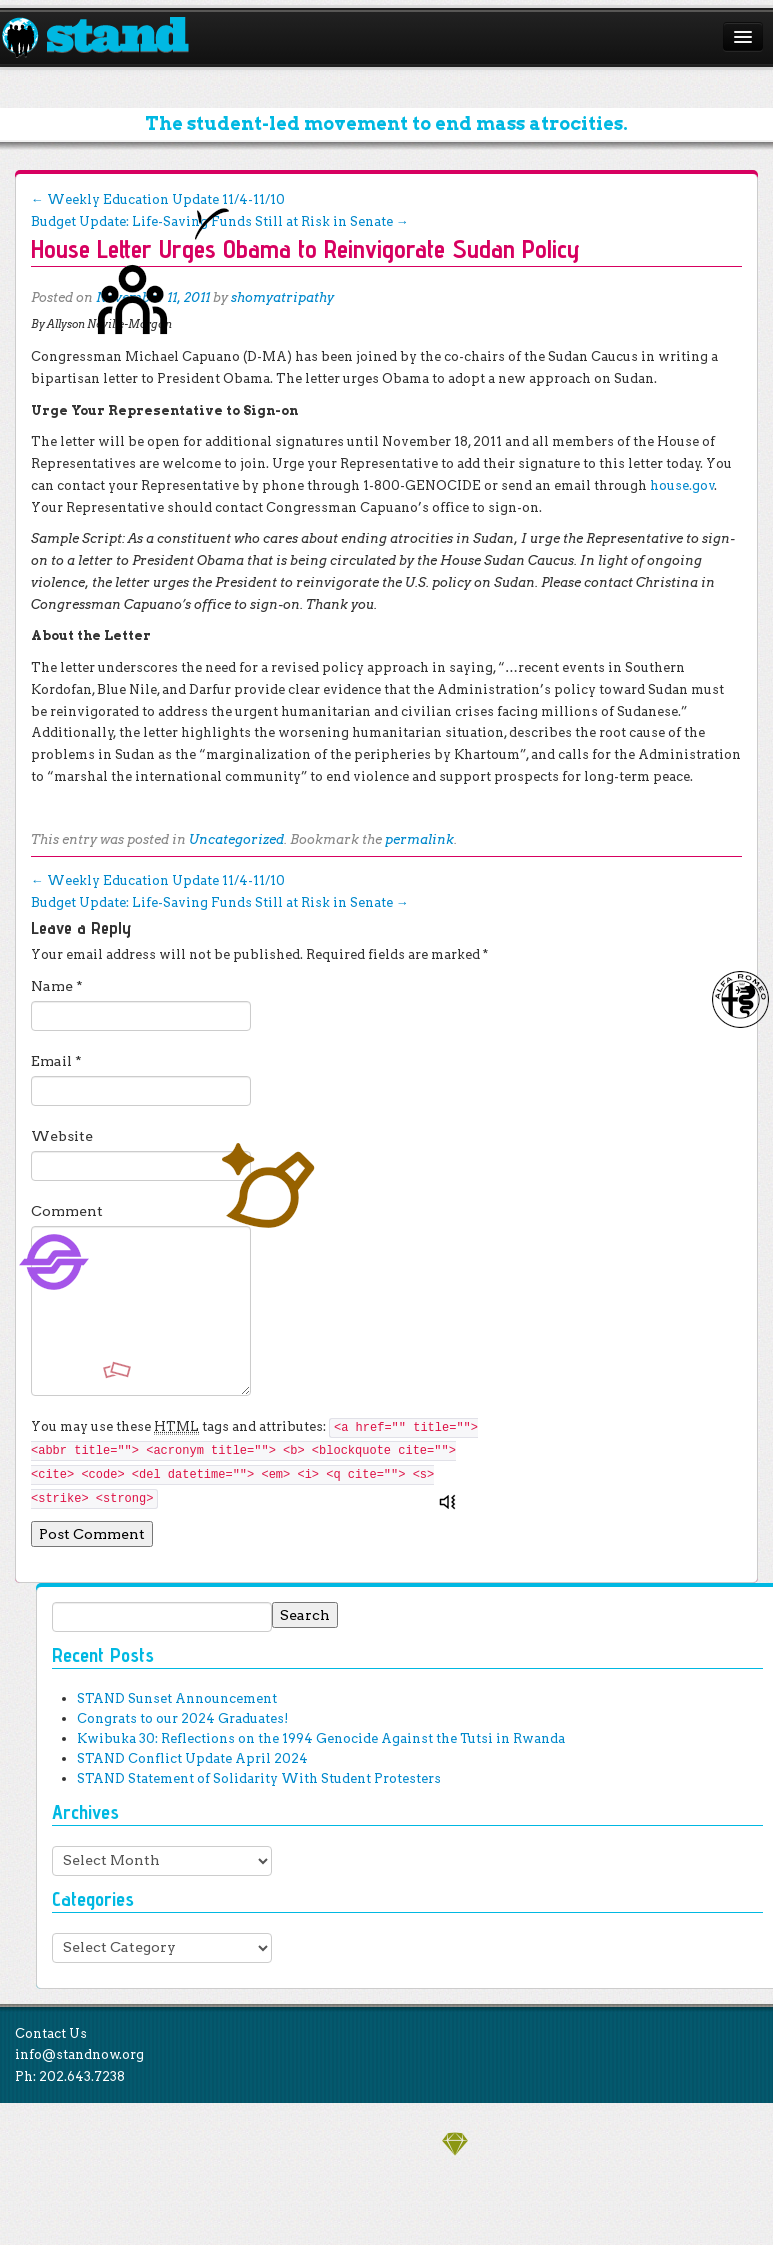 This screenshot has width=773, height=2245. What do you see at coordinates (132, 299) in the screenshot?
I see `view team members` at bounding box center [132, 299].